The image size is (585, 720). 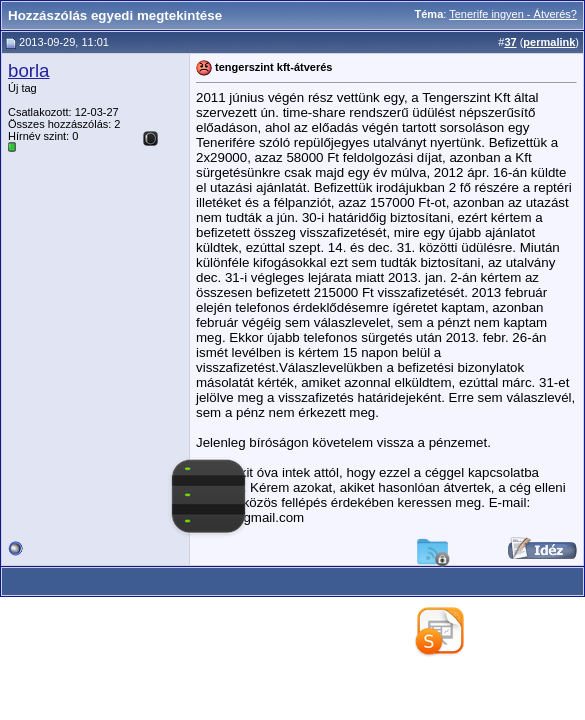 What do you see at coordinates (440, 630) in the screenshot?
I see `open freeoffice presentations app` at bounding box center [440, 630].